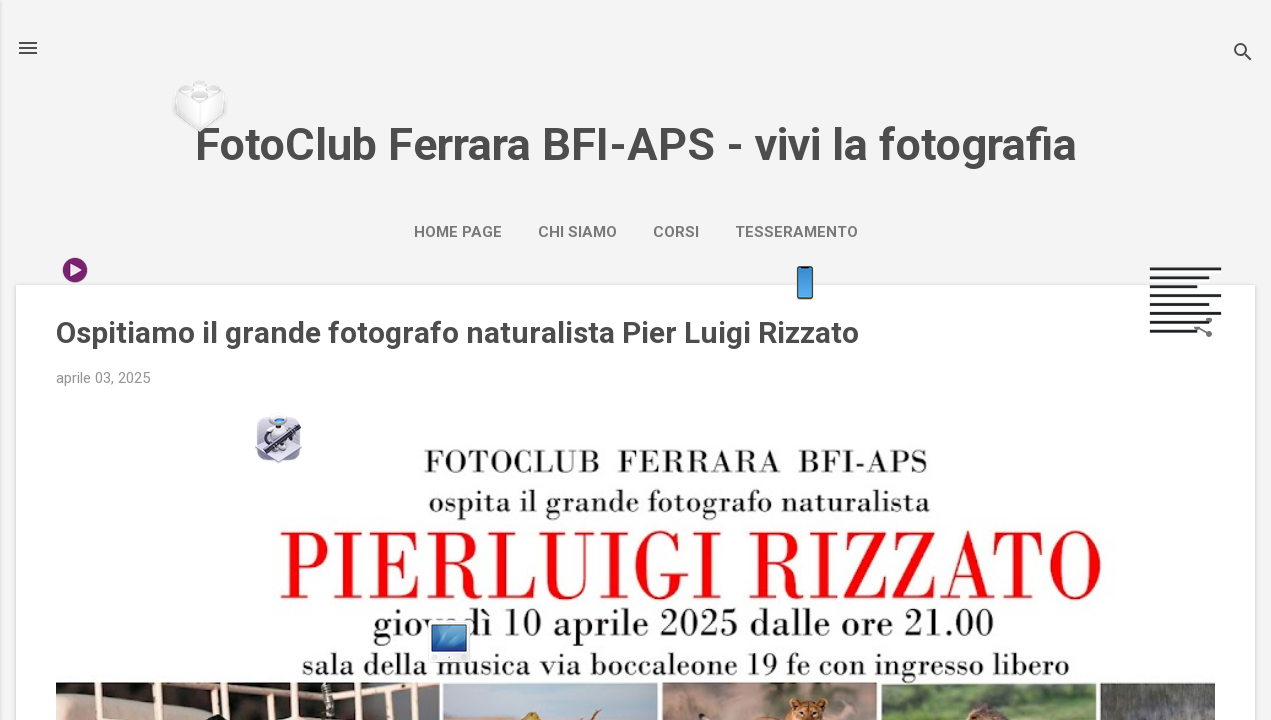 The image size is (1271, 720). I want to click on launch automator to create automated workflows, so click(278, 438).